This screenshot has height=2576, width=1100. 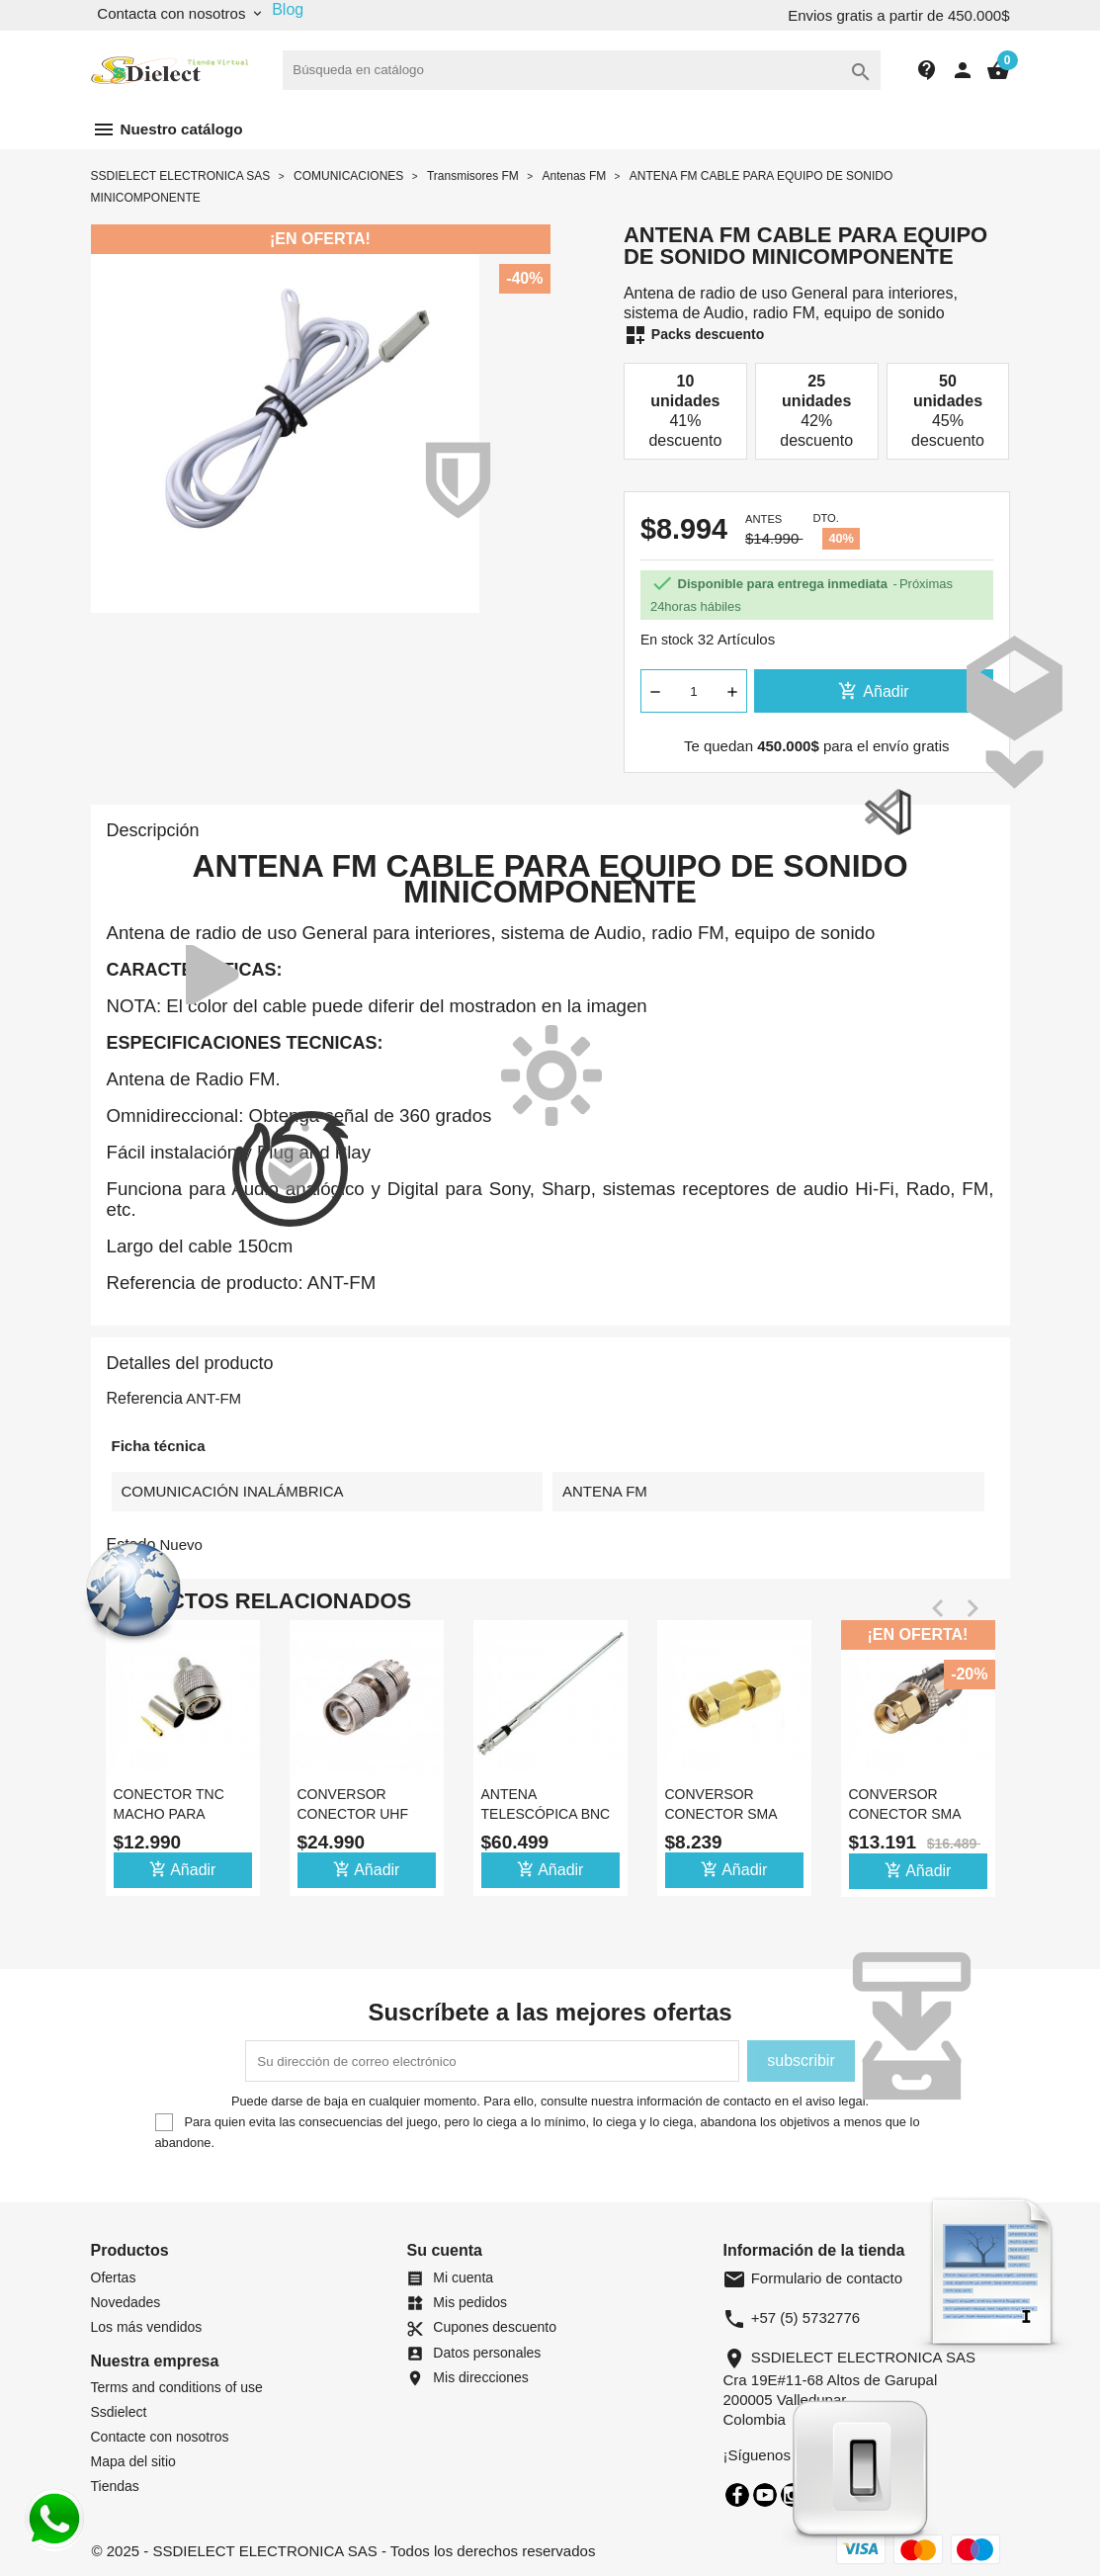 I want to click on adjust display brightness settings, so click(x=551, y=1075).